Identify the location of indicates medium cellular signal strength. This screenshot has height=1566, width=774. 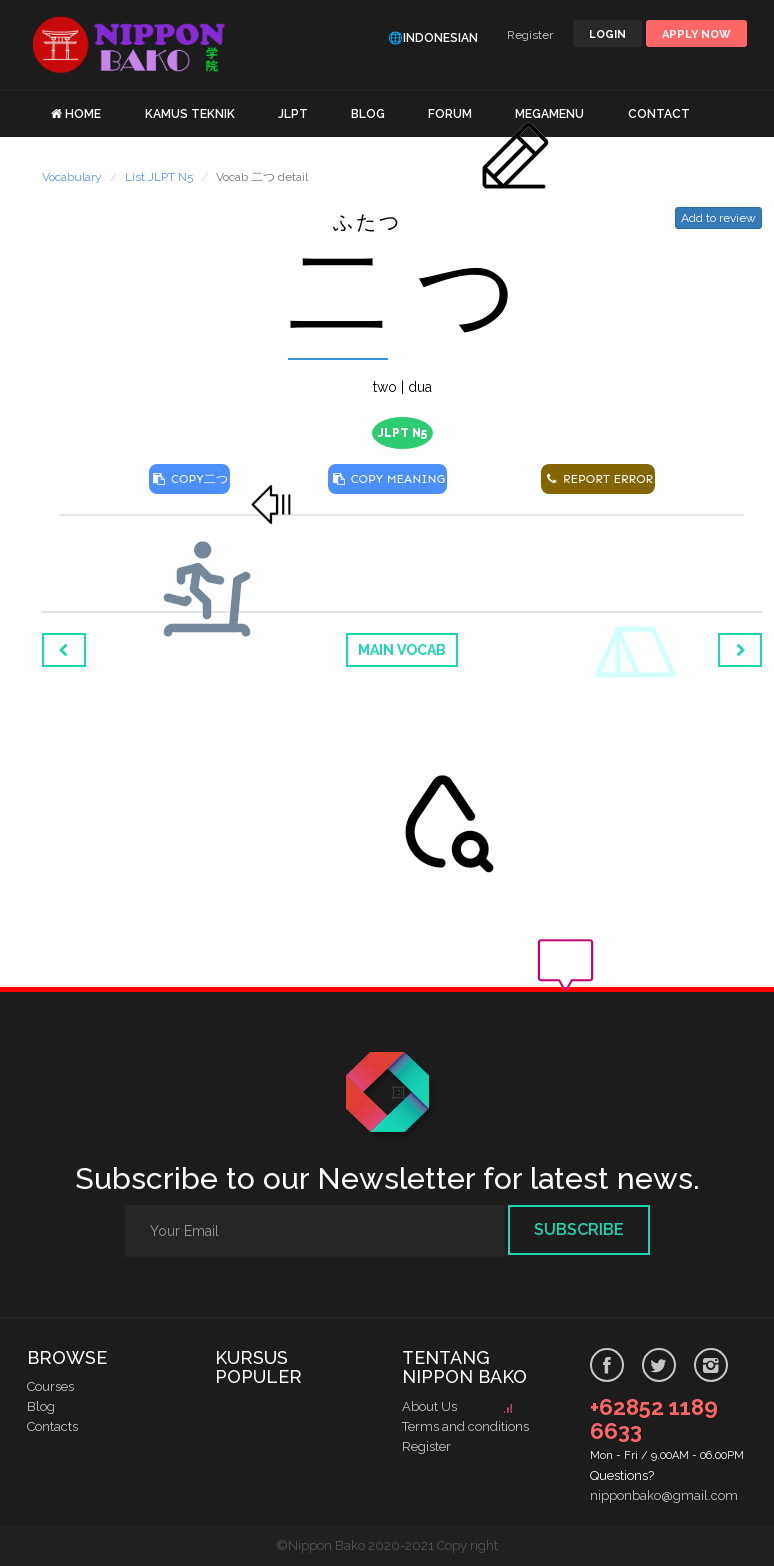
(512, 1406).